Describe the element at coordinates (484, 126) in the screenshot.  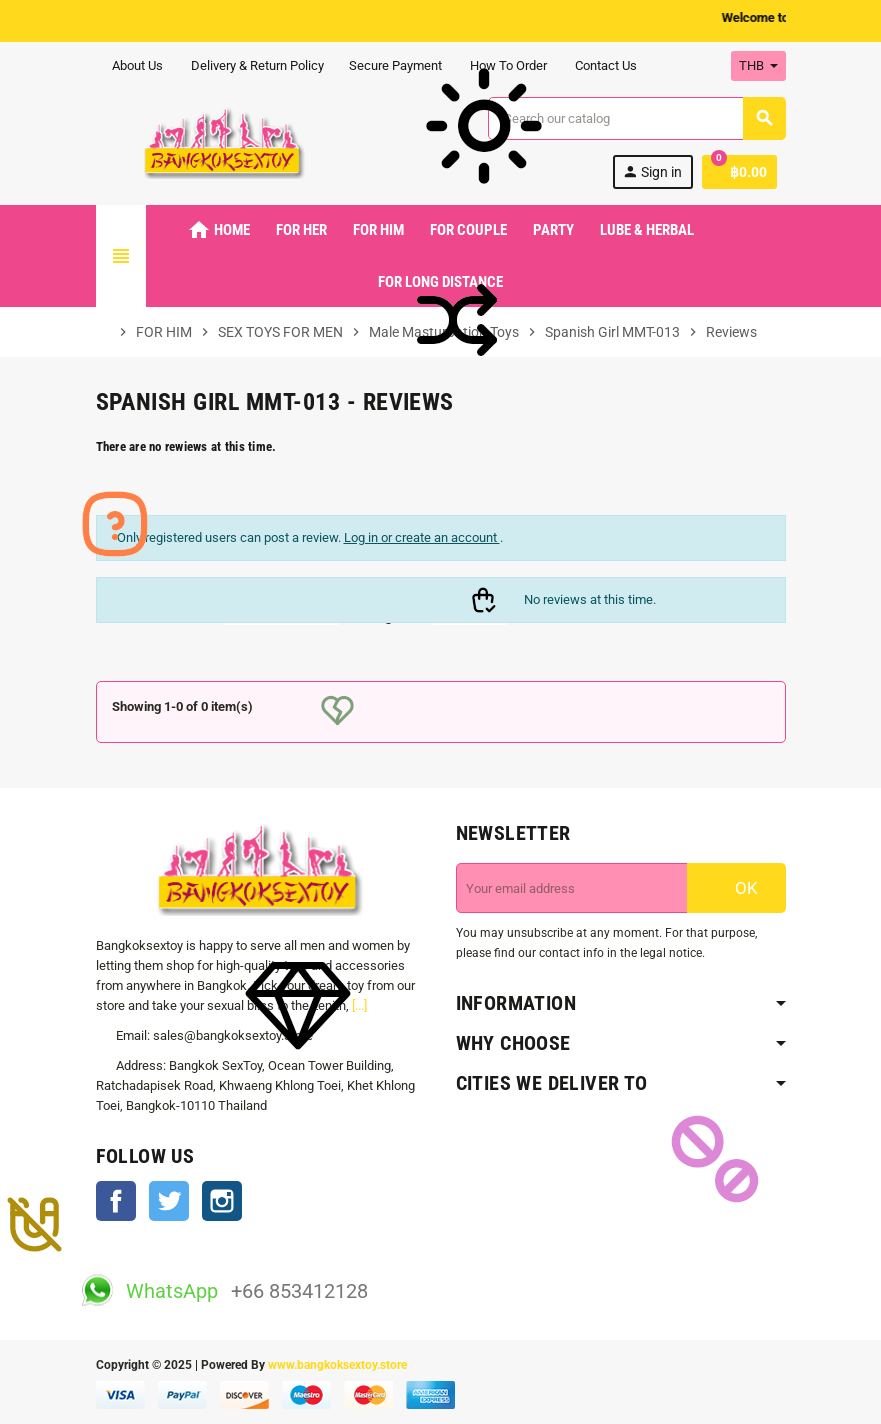
I see `increase screen brightness` at that location.